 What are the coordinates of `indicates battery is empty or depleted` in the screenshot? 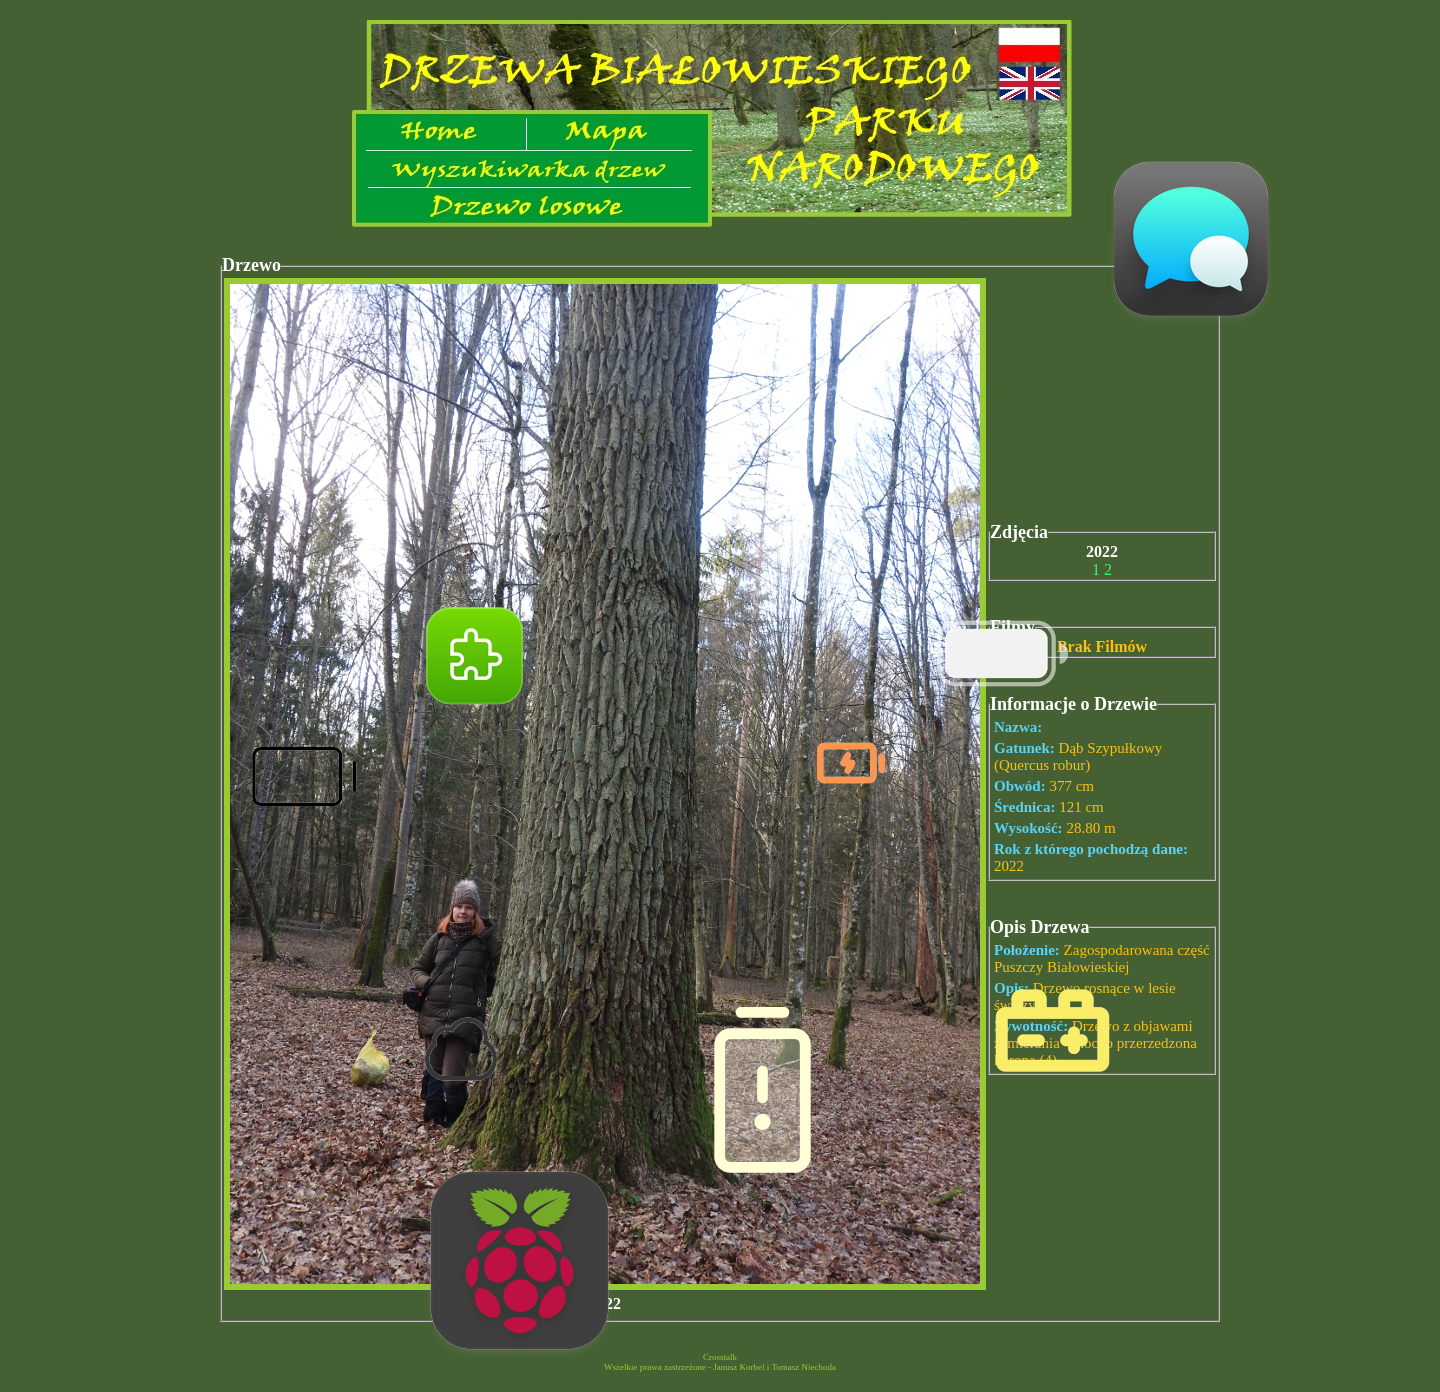 It's located at (302, 776).